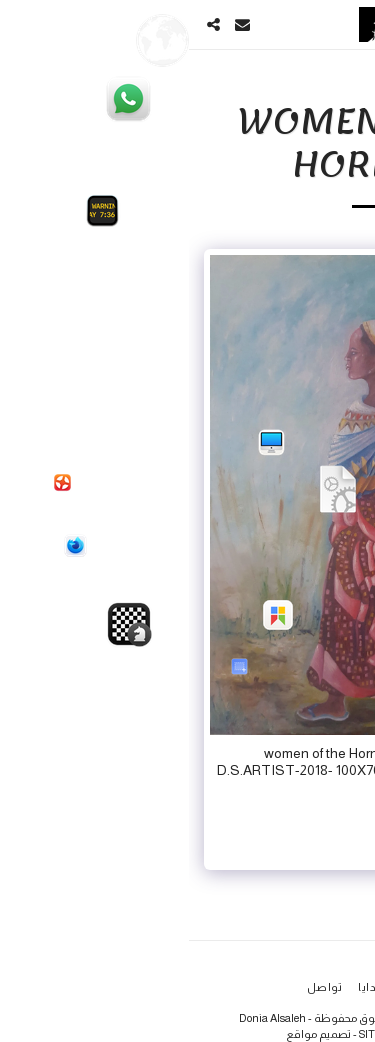 The width and height of the screenshot is (375, 1042). I want to click on open the chess app, so click(129, 624).